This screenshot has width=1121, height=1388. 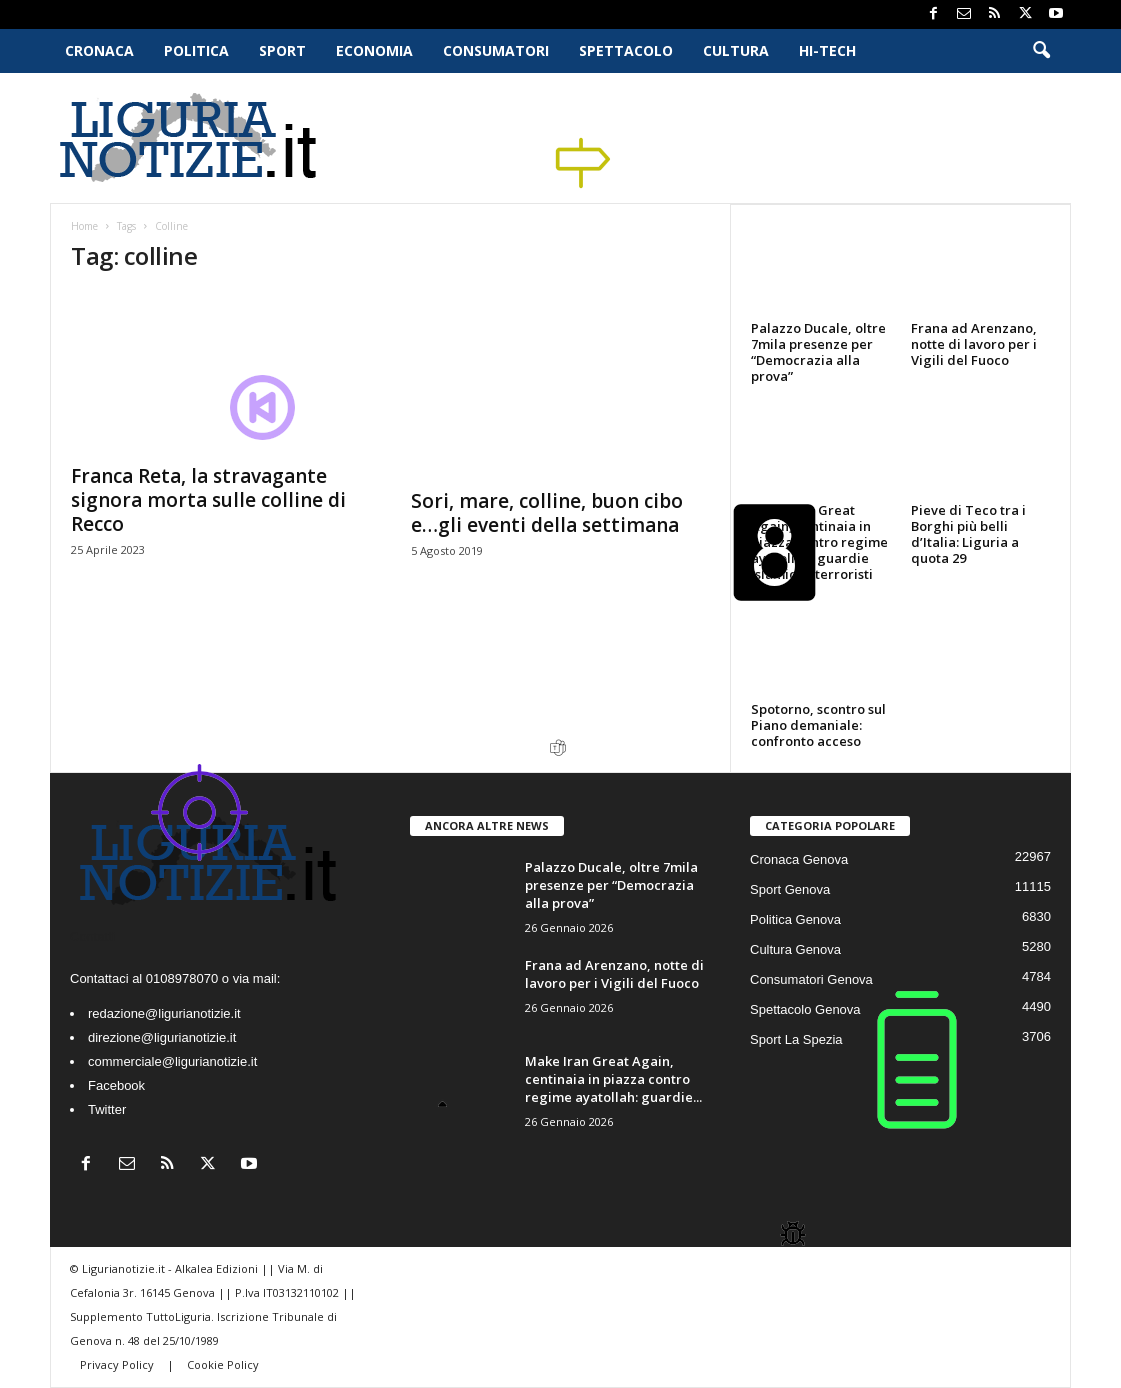 What do you see at coordinates (442, 1104) in the screenshot?
I see `expand content or reveal hidden options` at bounding box center [442, 1104].